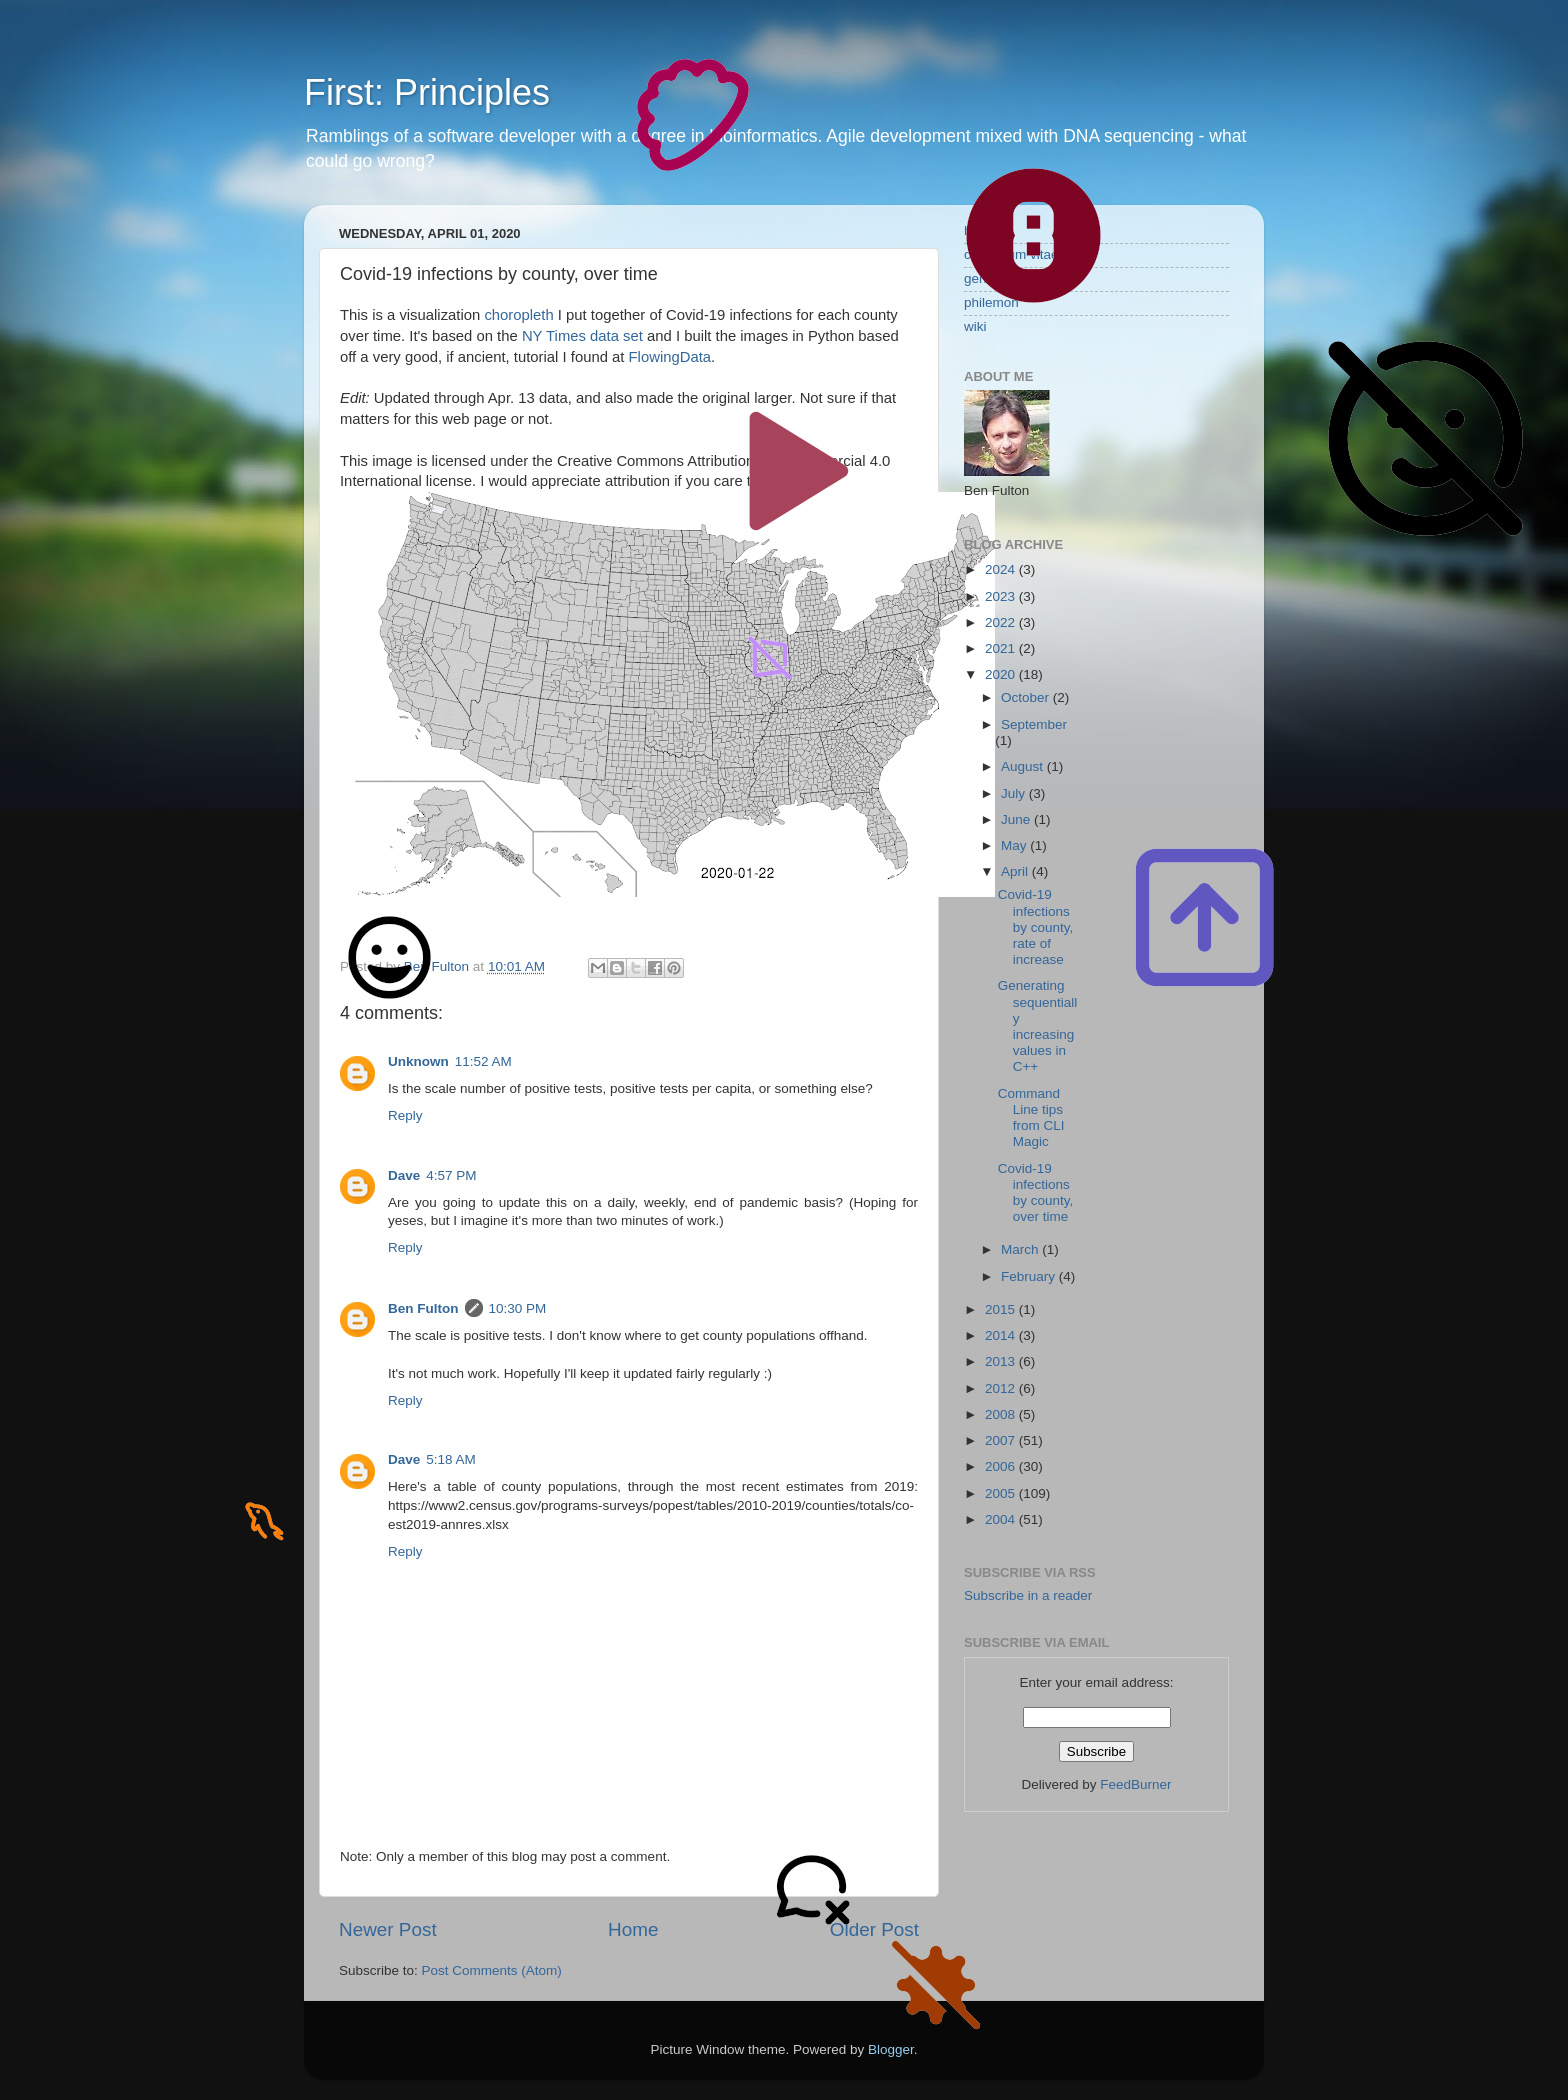 The height and width of the screenshot is (2100, 1568). Describe the element at coordinates (1204, 917) in the screenshot. I see `upload a file or document` at that location.